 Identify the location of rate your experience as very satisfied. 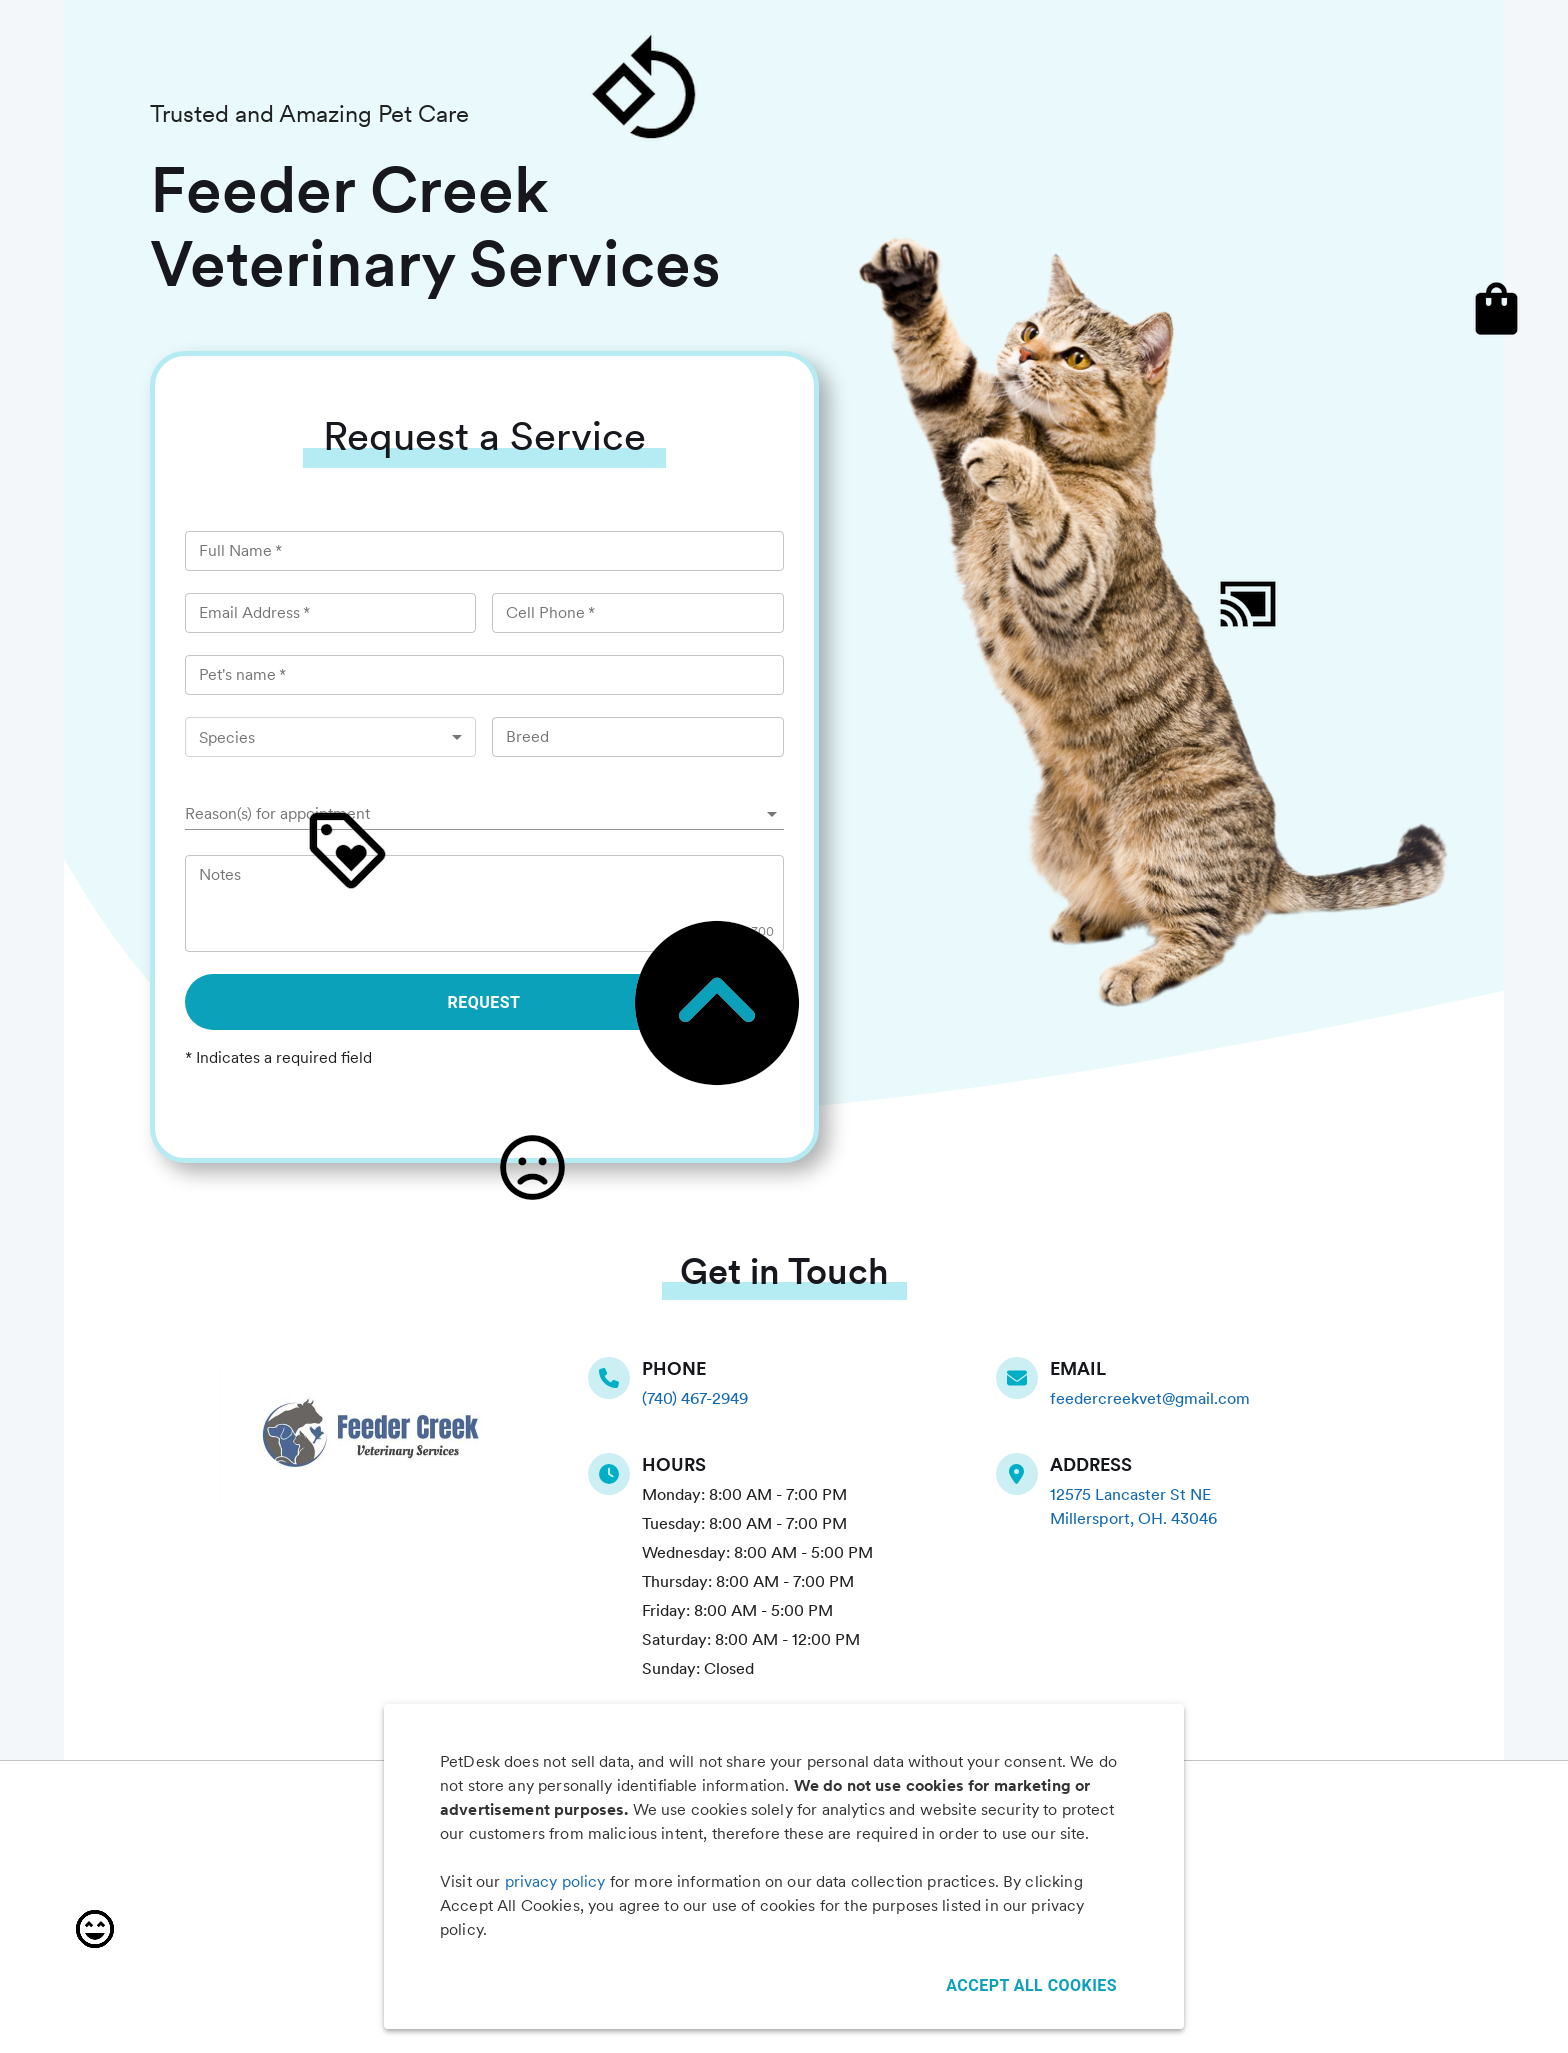
(95, 1929).